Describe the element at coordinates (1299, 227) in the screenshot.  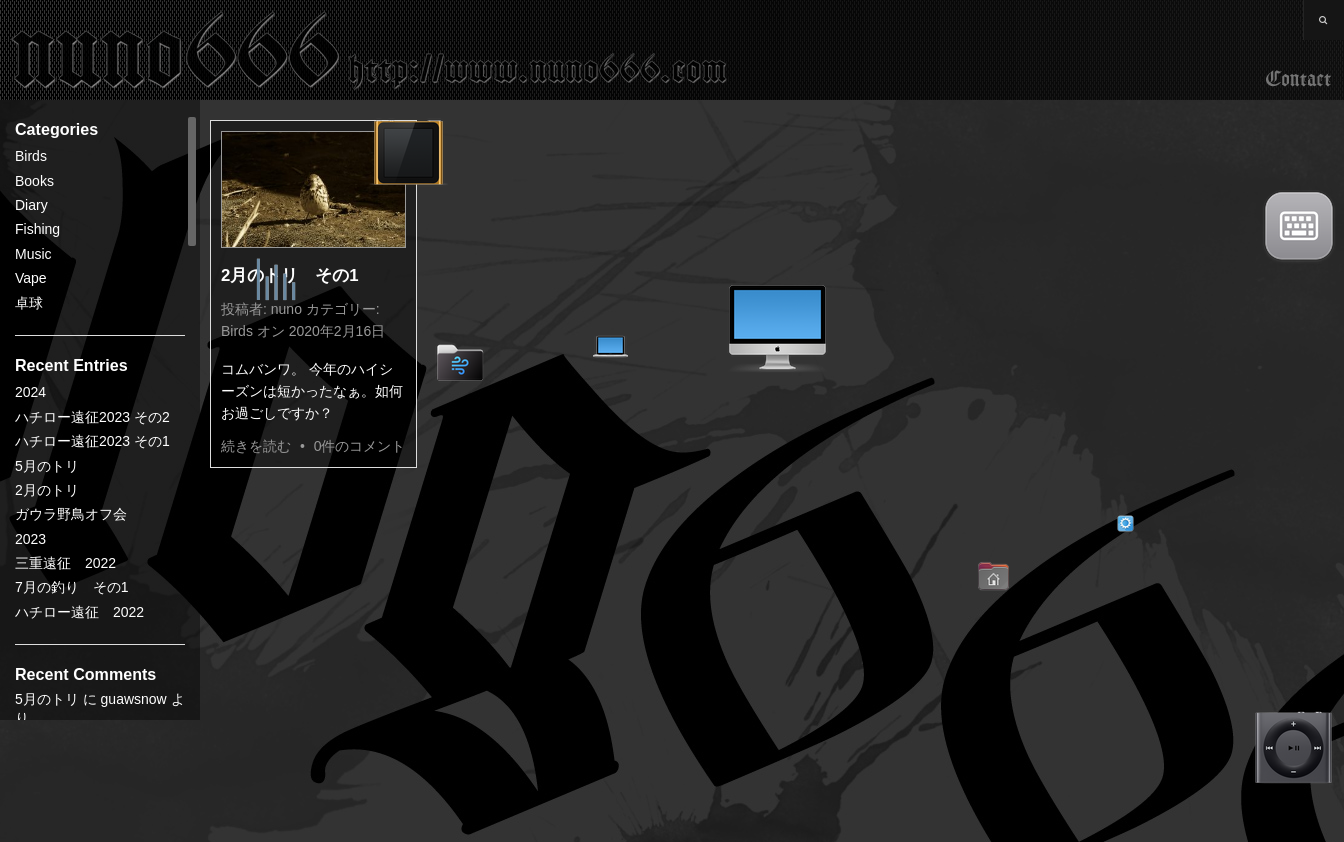
I see `open keyboard settings and preferences` at that location.